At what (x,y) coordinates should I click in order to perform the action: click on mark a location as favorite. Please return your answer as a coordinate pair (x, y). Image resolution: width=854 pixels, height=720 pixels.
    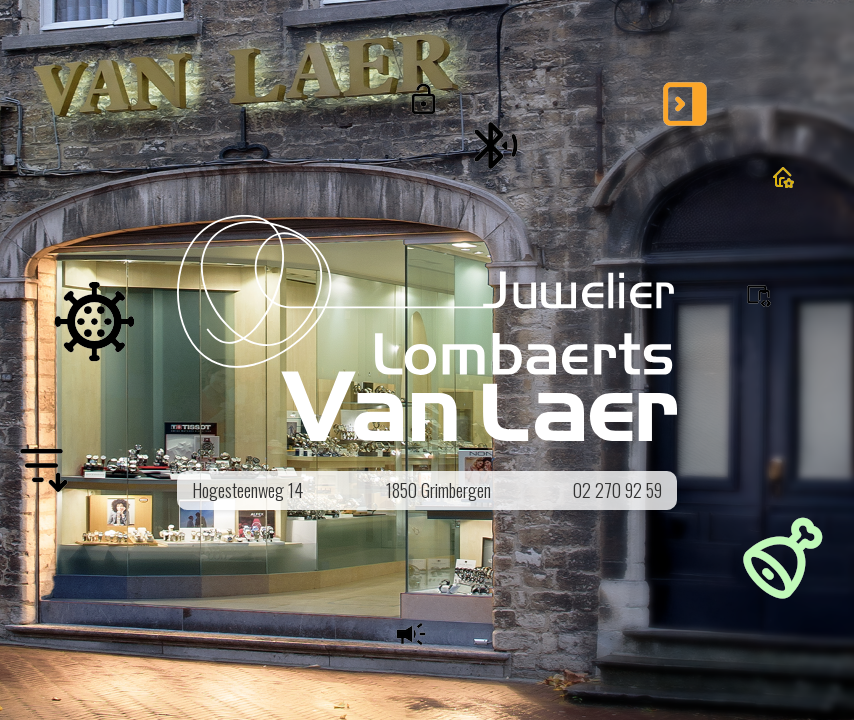
    Looking at the image, I should click on (783, 177).